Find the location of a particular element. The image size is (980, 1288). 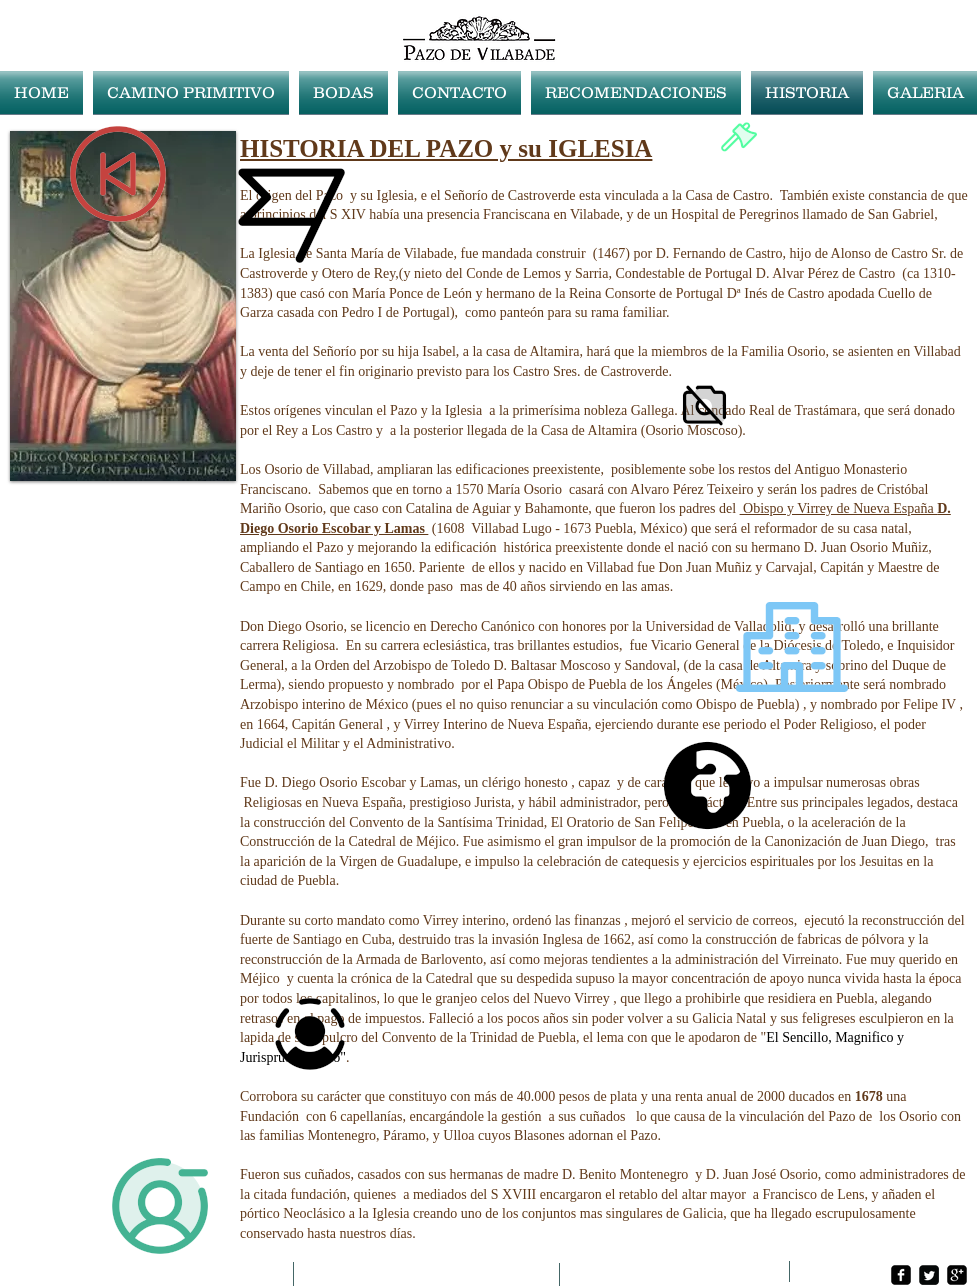

skip to previous track is located at coordinates (118, 174).